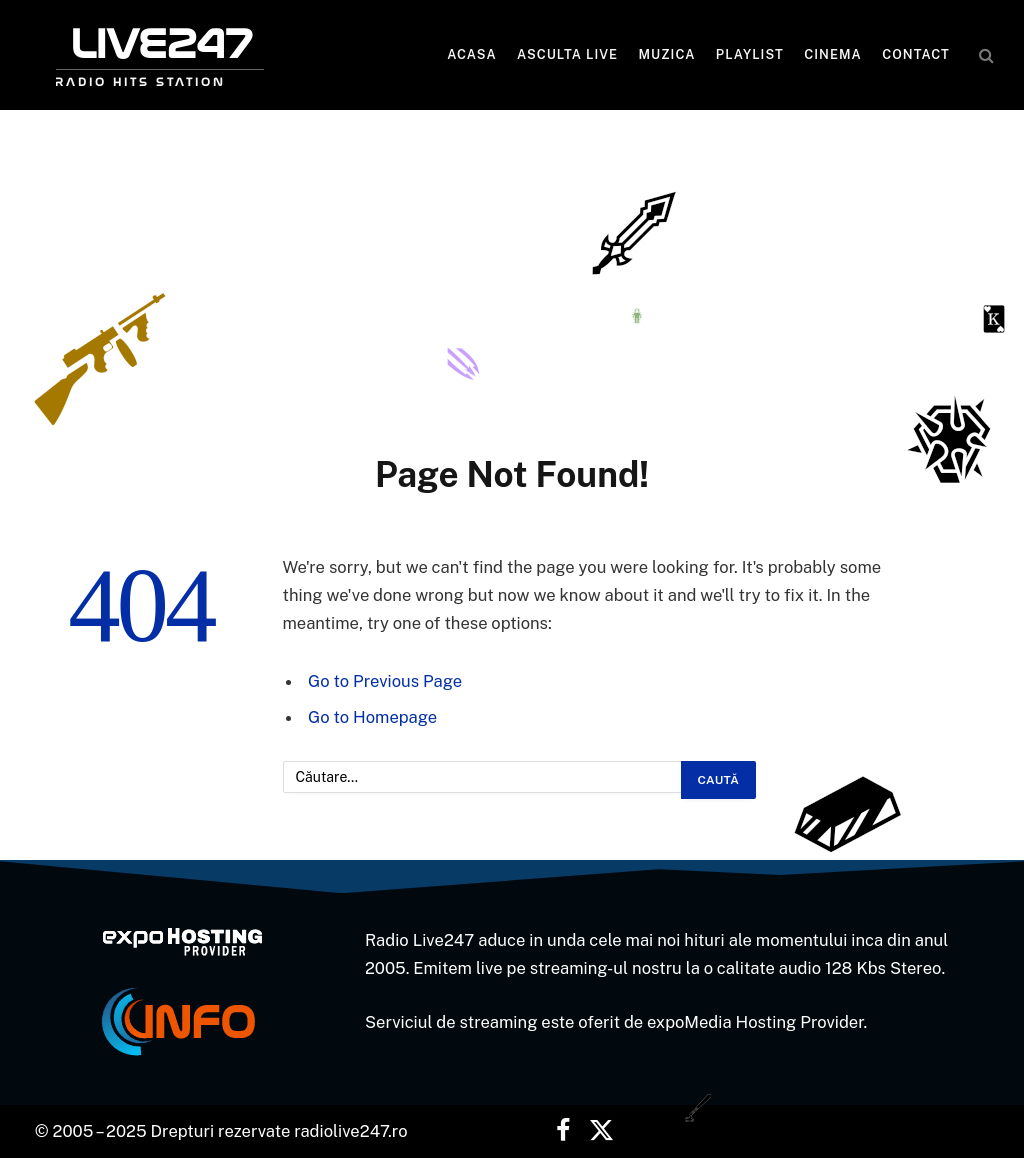  Describe the element at coordinates (952, 441) in the screenshot. I see `activate defensive ability or shield spell` at that location.